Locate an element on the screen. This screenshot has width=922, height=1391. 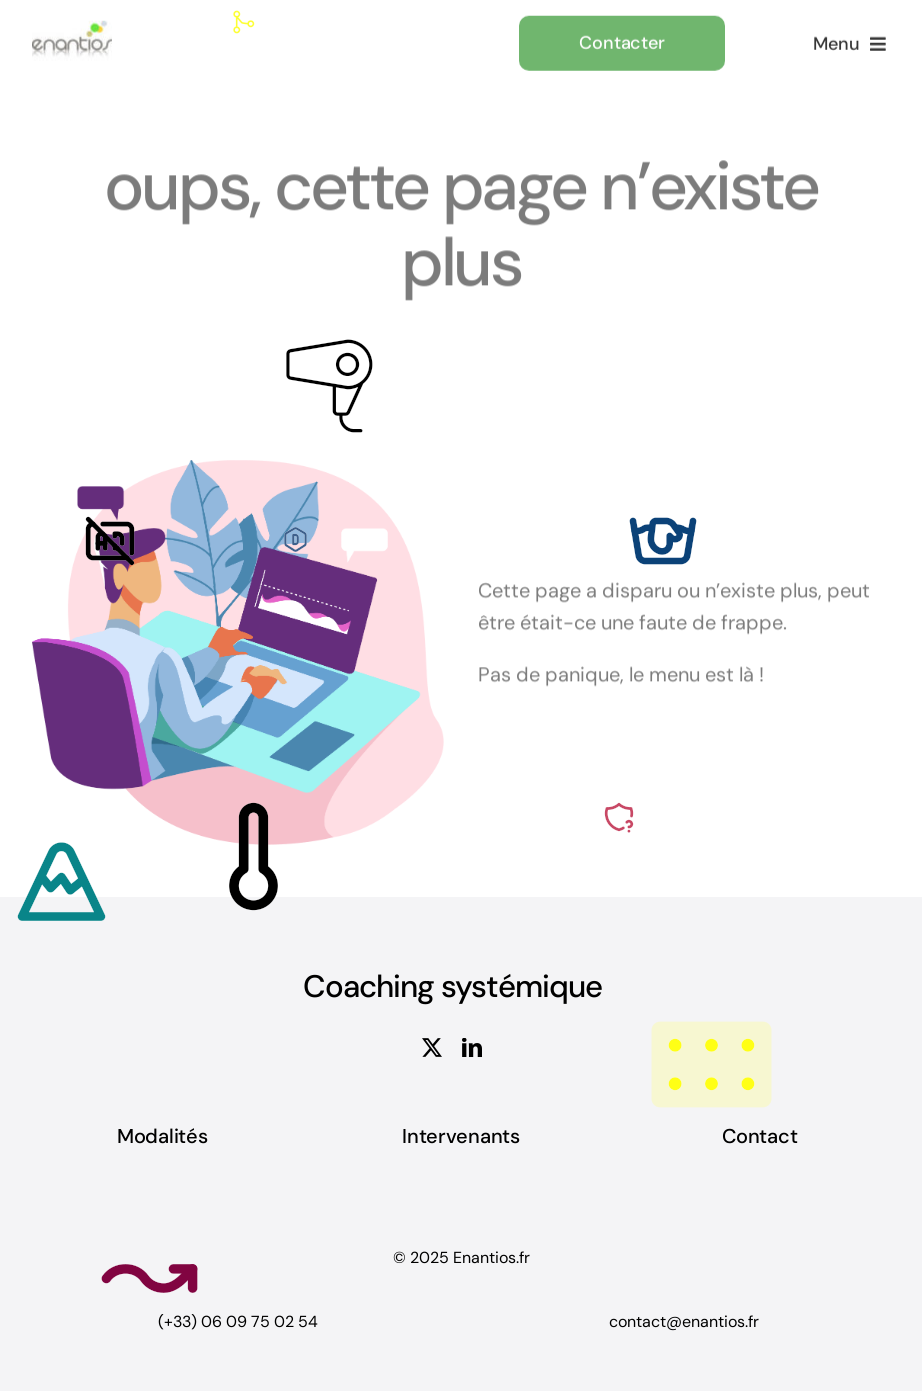
ad-free mode enabled is located at coordinates (110, 541).